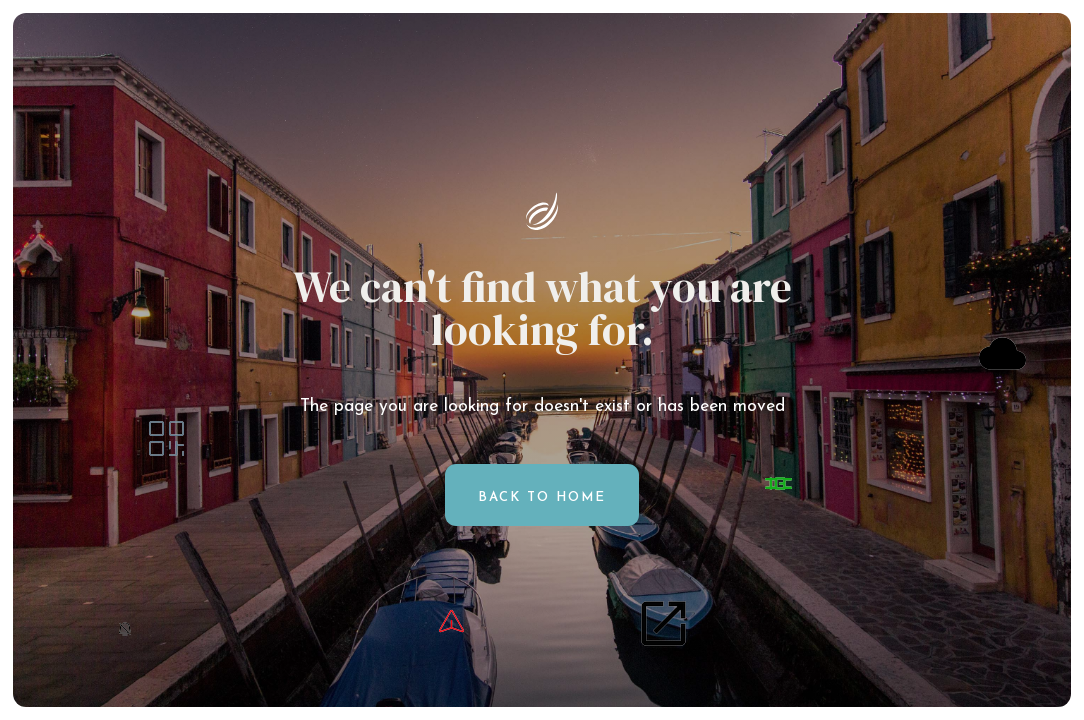 The image size is (1084, 720). What do you see at coordinates (1002, 353) in the screenshot?
I see `cloud storage or syncing status` at bounding box center [1002, 353].